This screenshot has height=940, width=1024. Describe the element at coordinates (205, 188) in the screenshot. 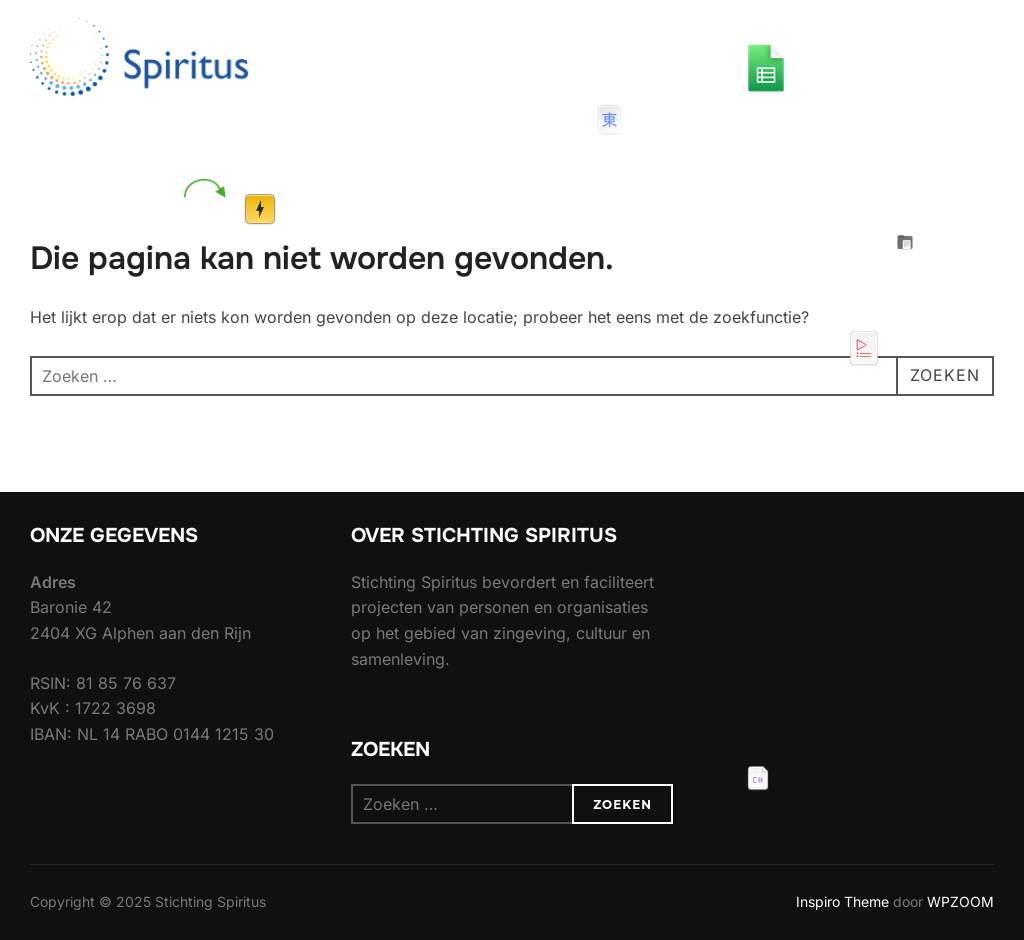

I see `redo the last undone action` at that location.